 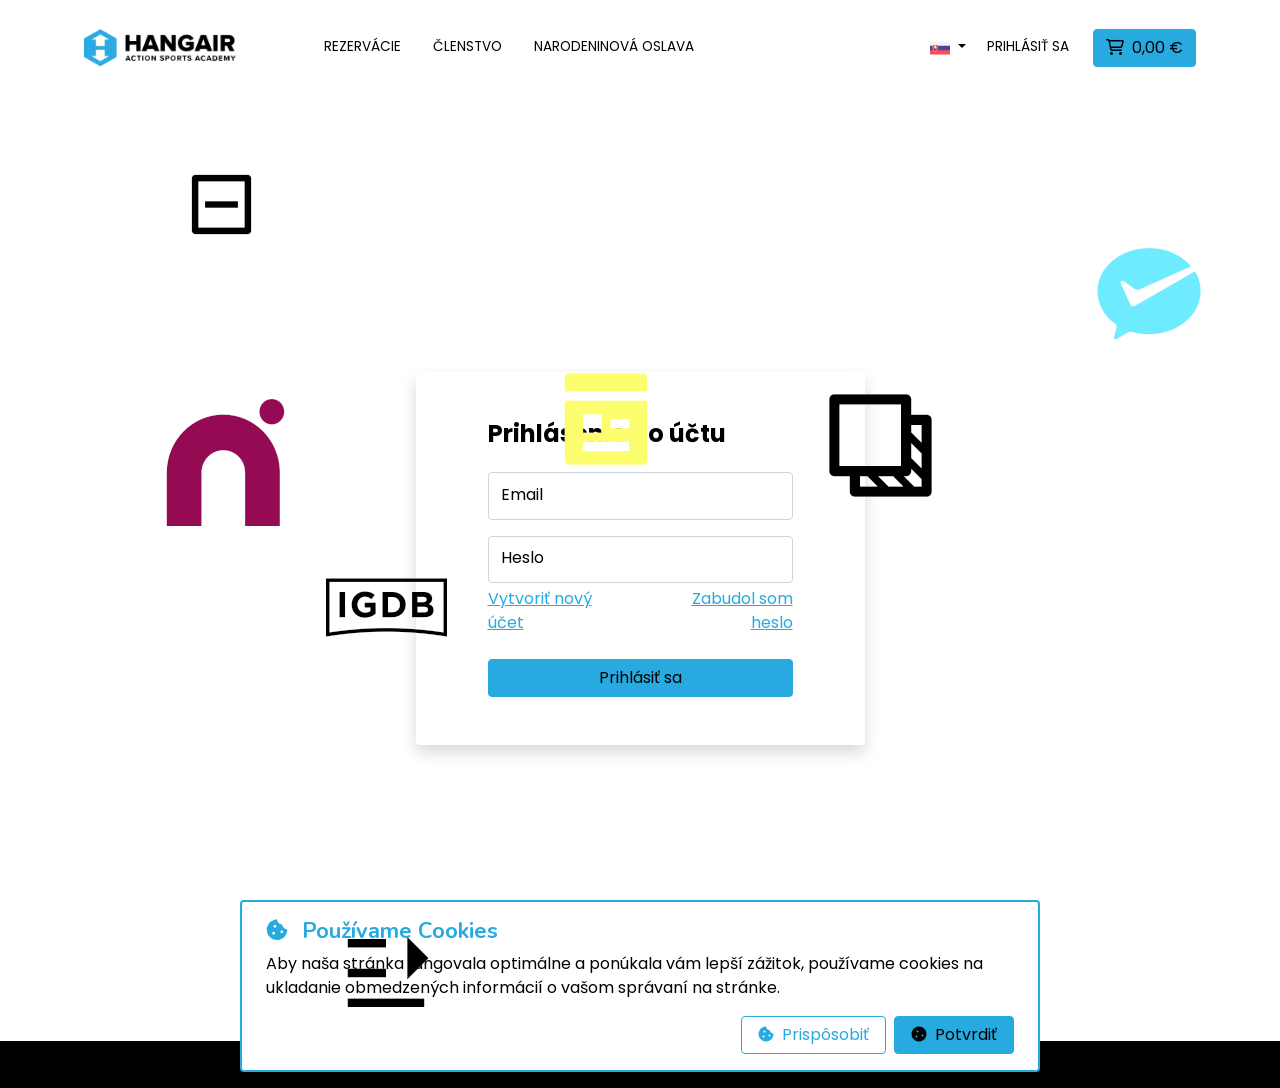 What do you see at coordinates (880, 445) in the screenshot?
I see `apply shadow effect to selected element` at bounding box center [880, 445].